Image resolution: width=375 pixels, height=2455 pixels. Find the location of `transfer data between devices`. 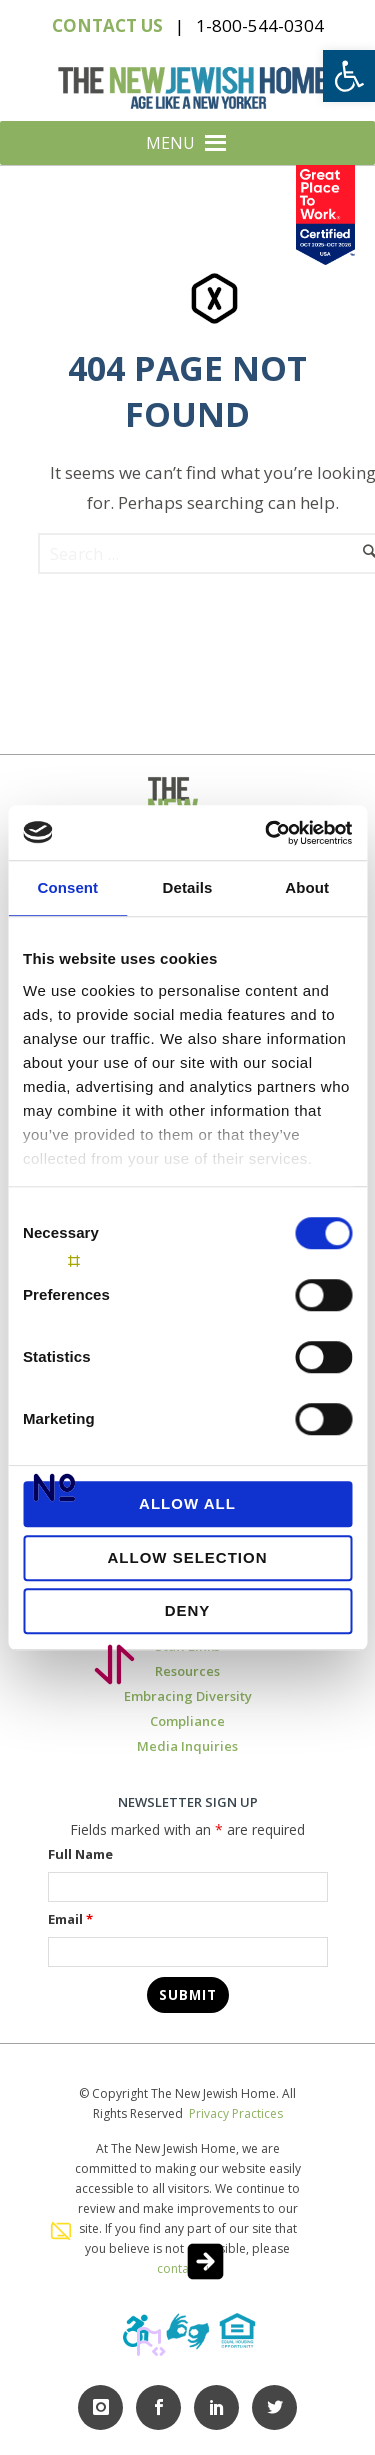

transfer data between devices is located at coordinates (114, 1664).